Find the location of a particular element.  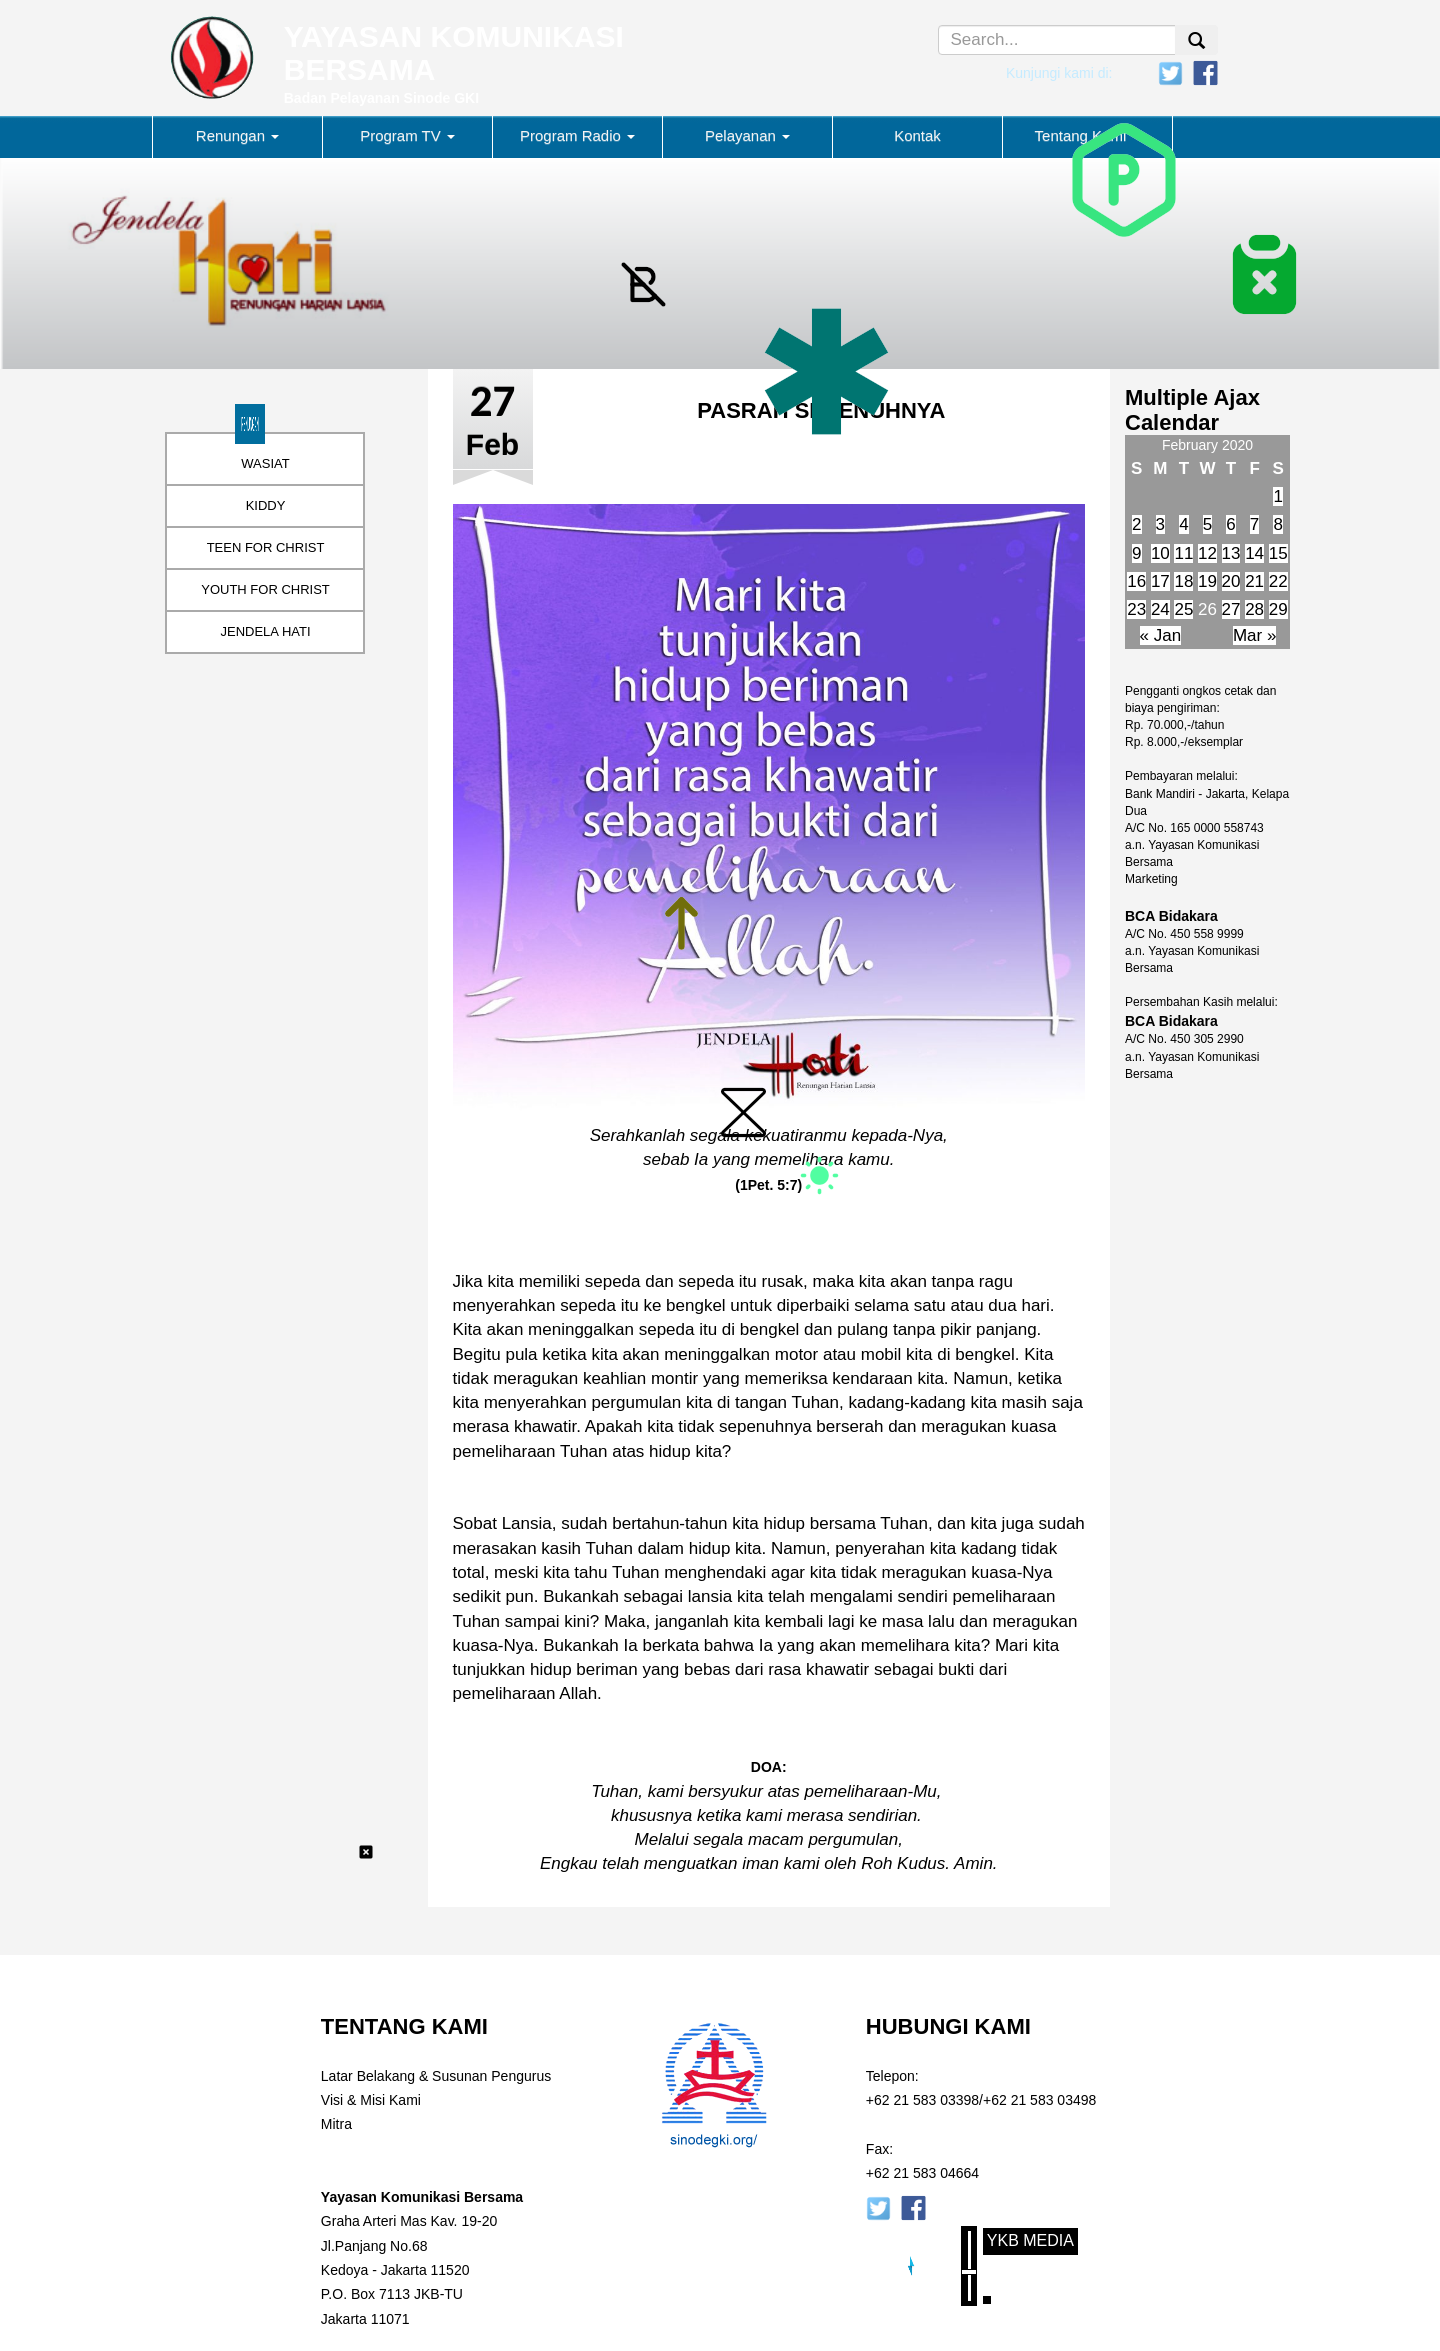

switch to light mode is located at coordinates (819, 1175).